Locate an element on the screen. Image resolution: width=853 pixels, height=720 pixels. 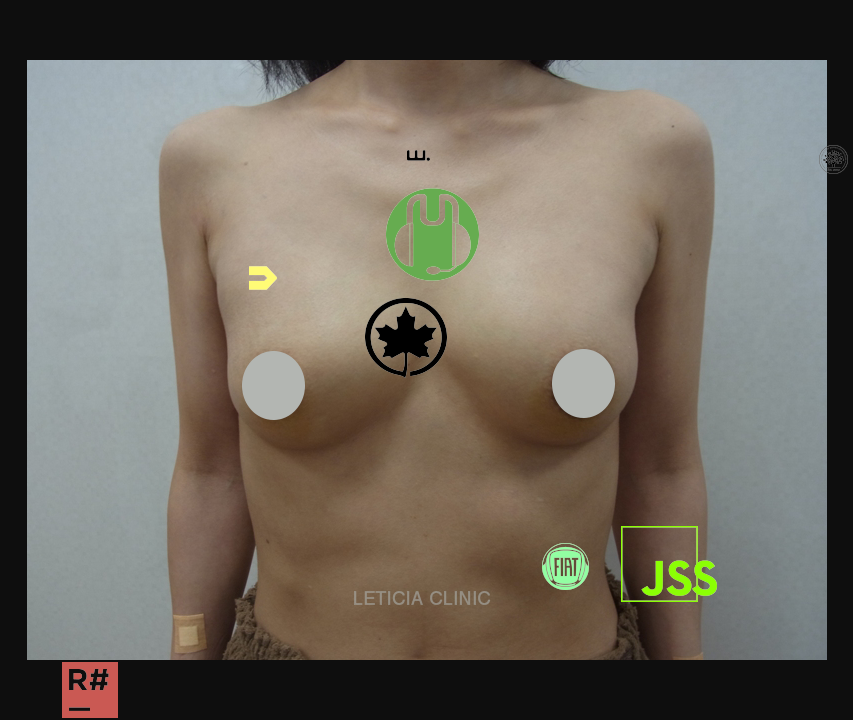
visit the Interaction Design Foundation website is located at coordinates (833, 159).